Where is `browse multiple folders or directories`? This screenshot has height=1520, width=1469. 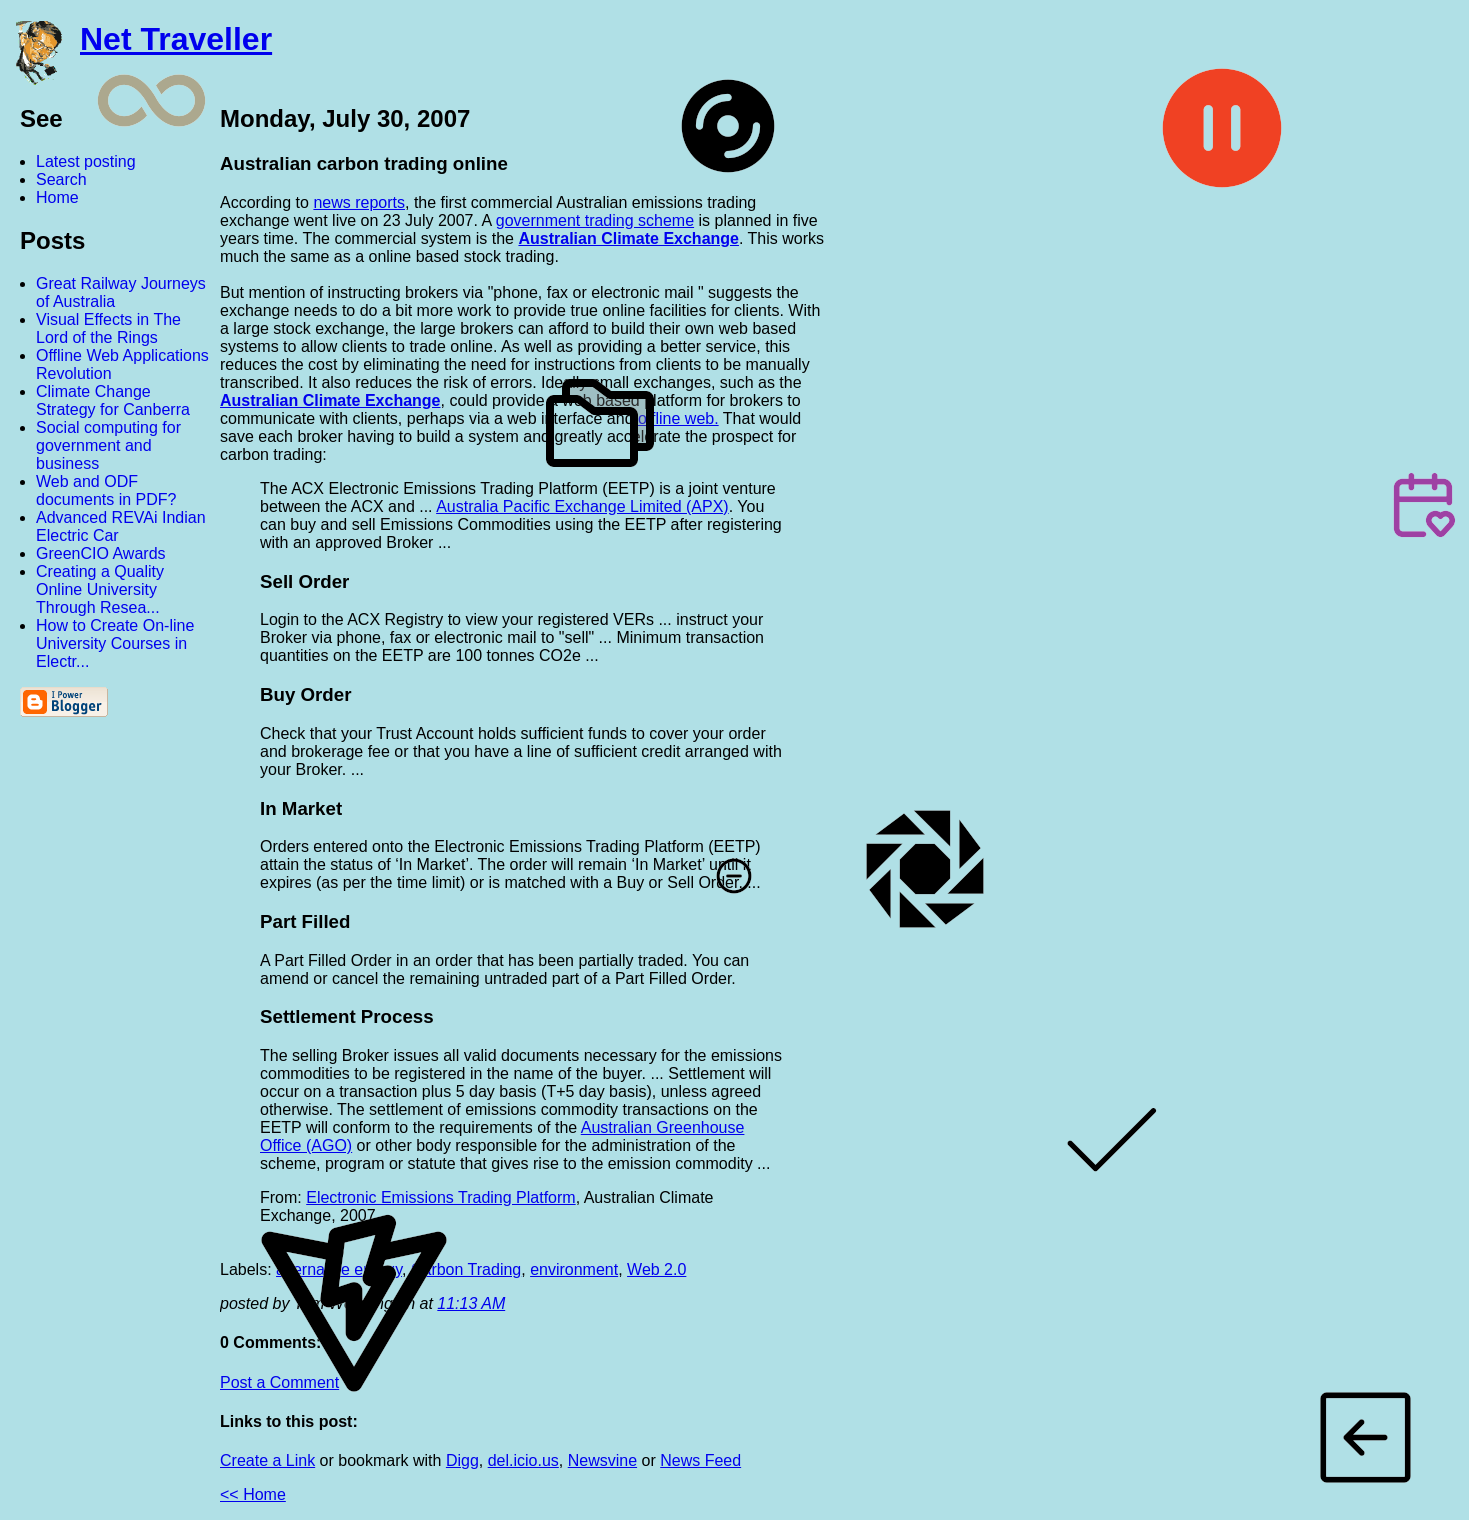 browse multiple folders or directories is located at coordinates (598, 423).